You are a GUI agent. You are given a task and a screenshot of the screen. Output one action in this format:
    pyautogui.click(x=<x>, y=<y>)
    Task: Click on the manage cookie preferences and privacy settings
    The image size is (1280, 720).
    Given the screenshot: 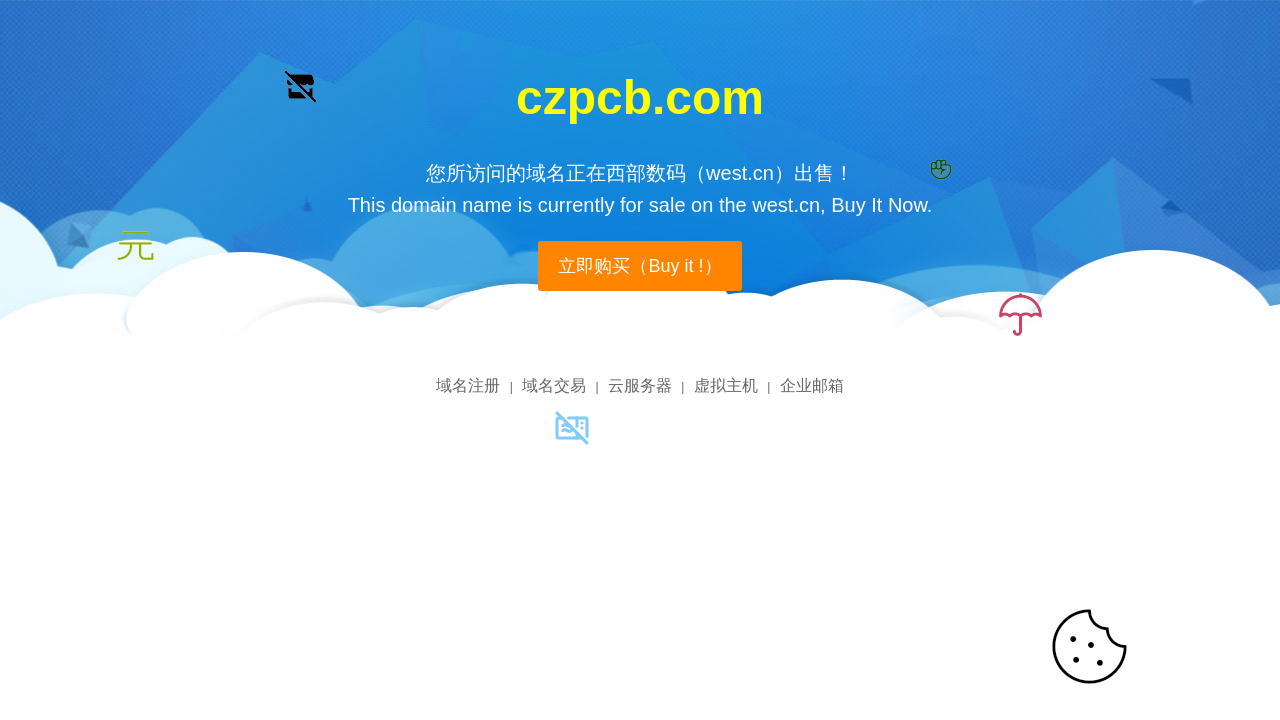 What is the action you would take?
    pyautogui.click(x=1089, y=646)
    